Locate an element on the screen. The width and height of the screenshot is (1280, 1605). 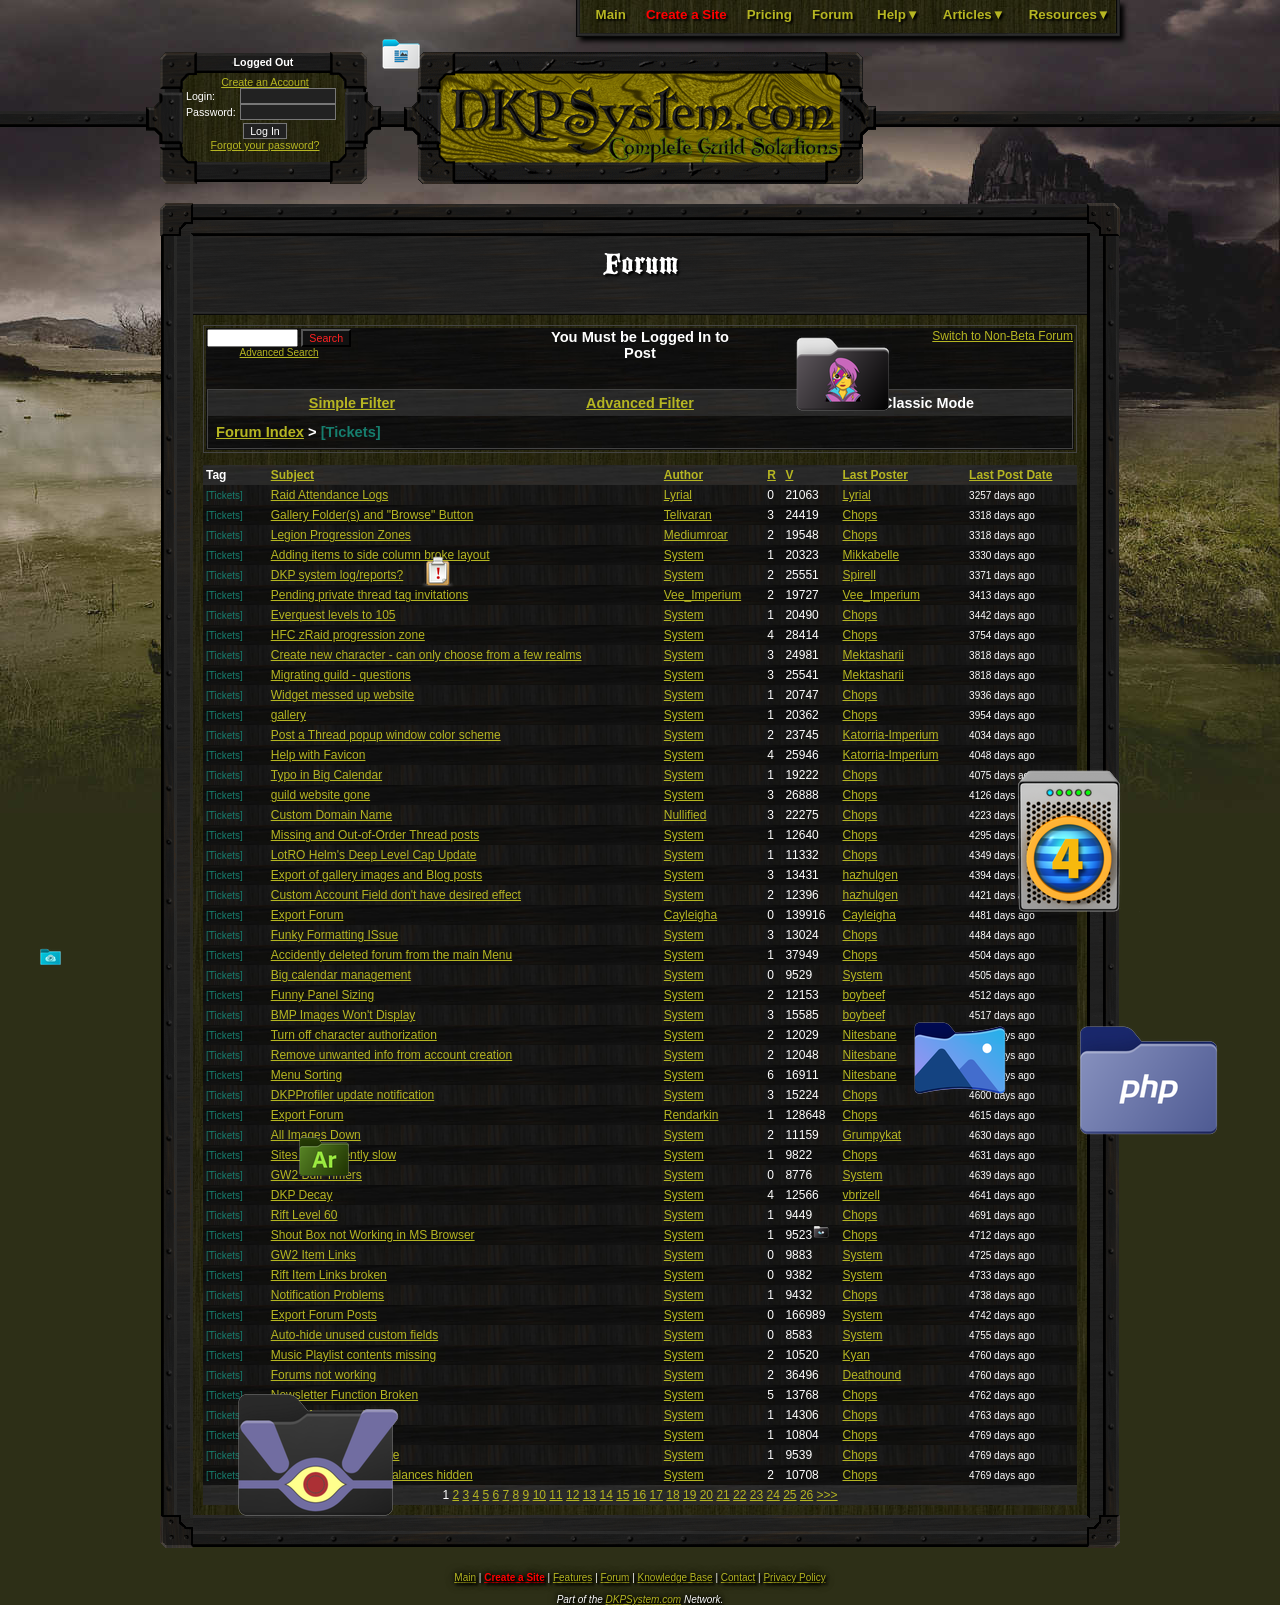
indicates a task is due or overdue is located at coordinates (437, 571).